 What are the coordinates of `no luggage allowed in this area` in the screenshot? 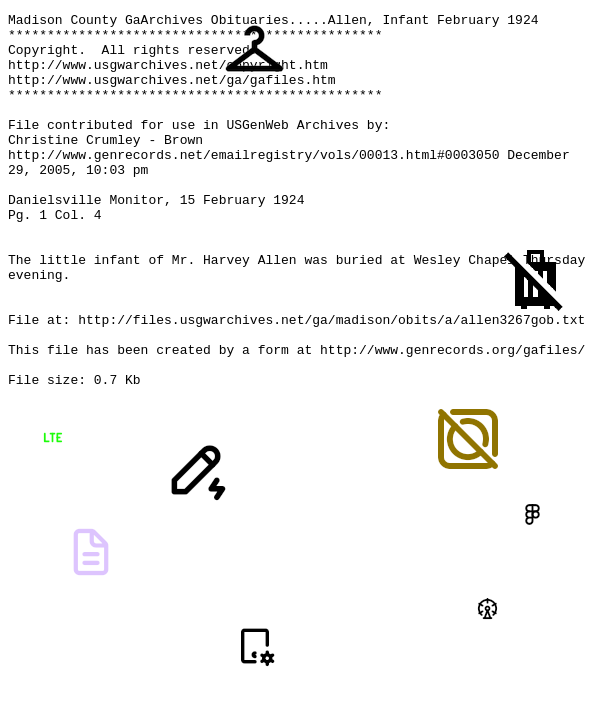 It's located at (535, 279).